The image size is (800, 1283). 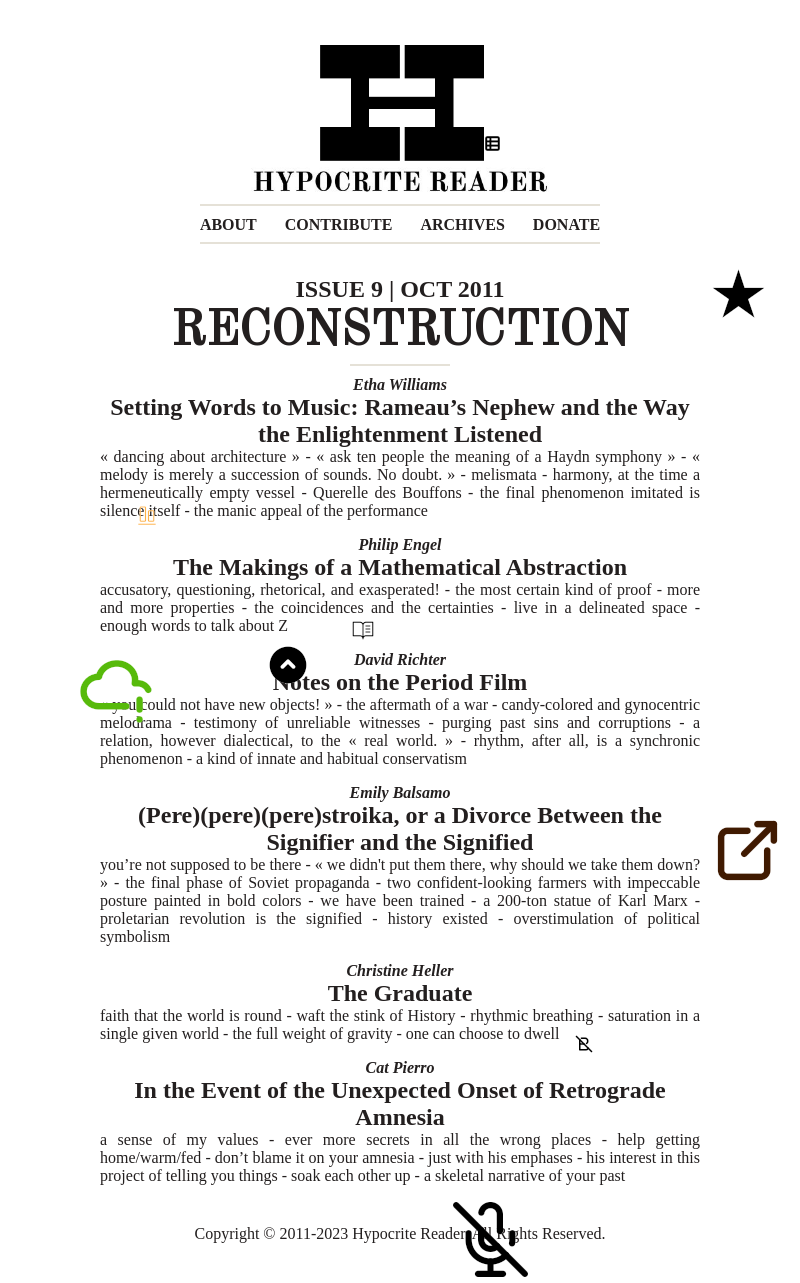 I want to click on add to favorites, so click(x=738, y=293).